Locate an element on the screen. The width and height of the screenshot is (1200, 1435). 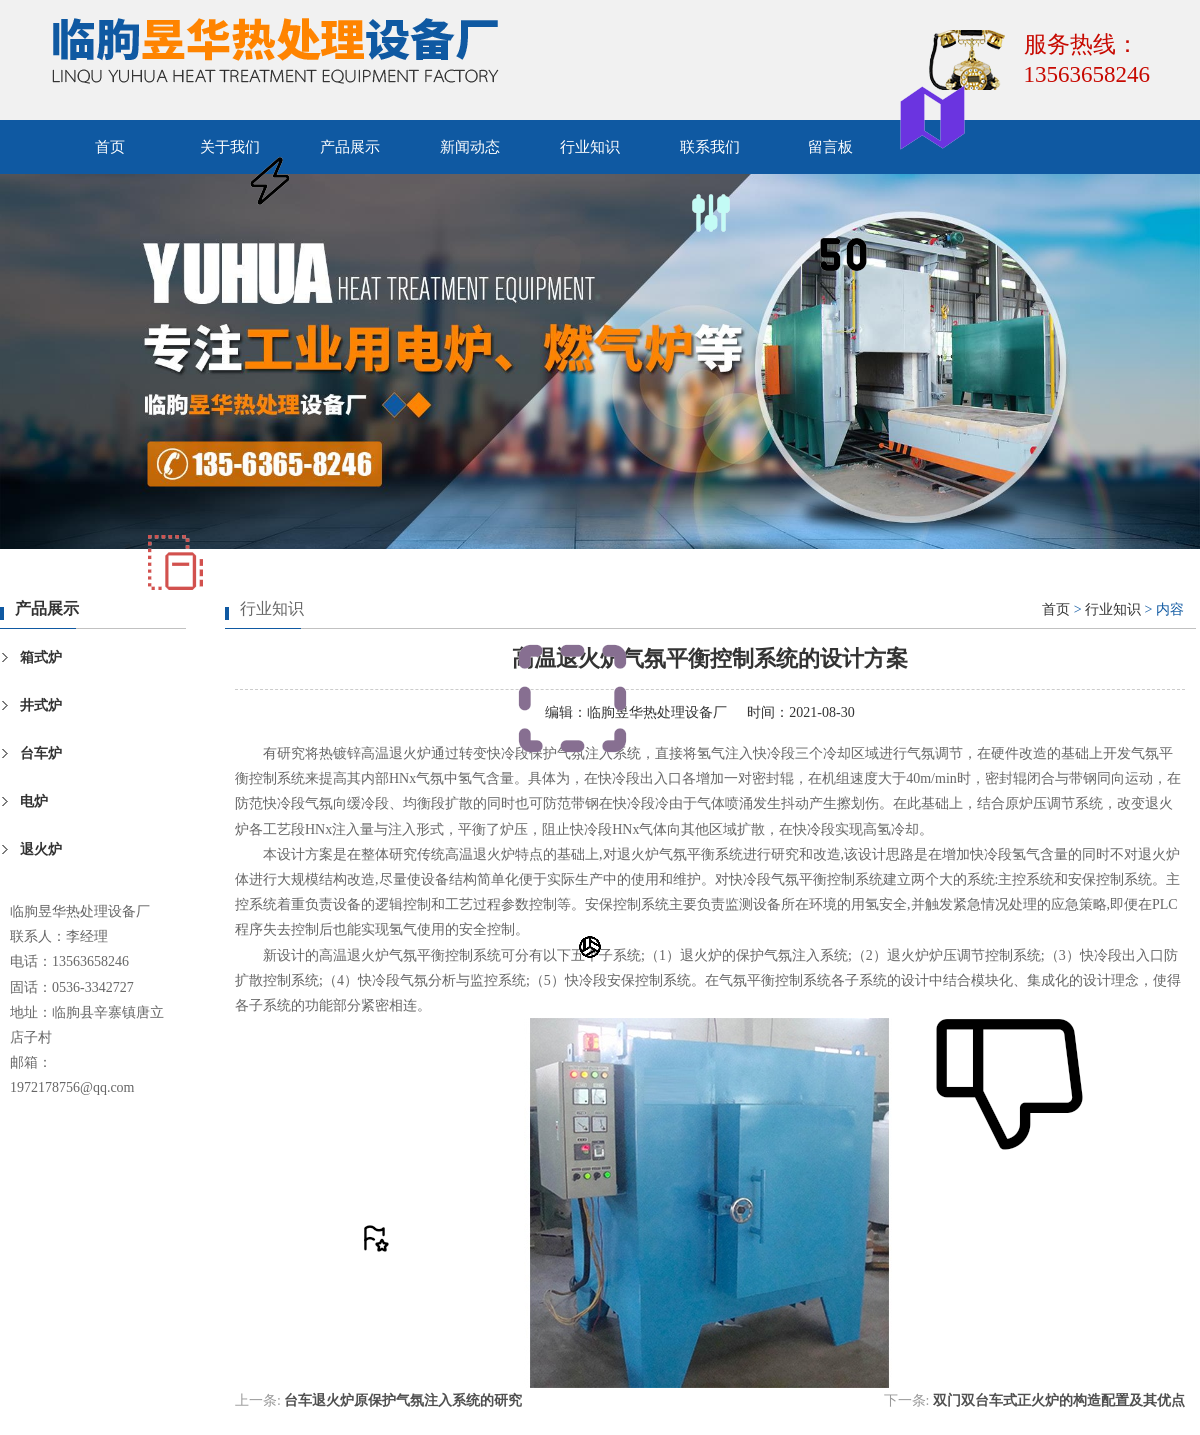
create a new notebook from template is located at coordinates (175, 562).